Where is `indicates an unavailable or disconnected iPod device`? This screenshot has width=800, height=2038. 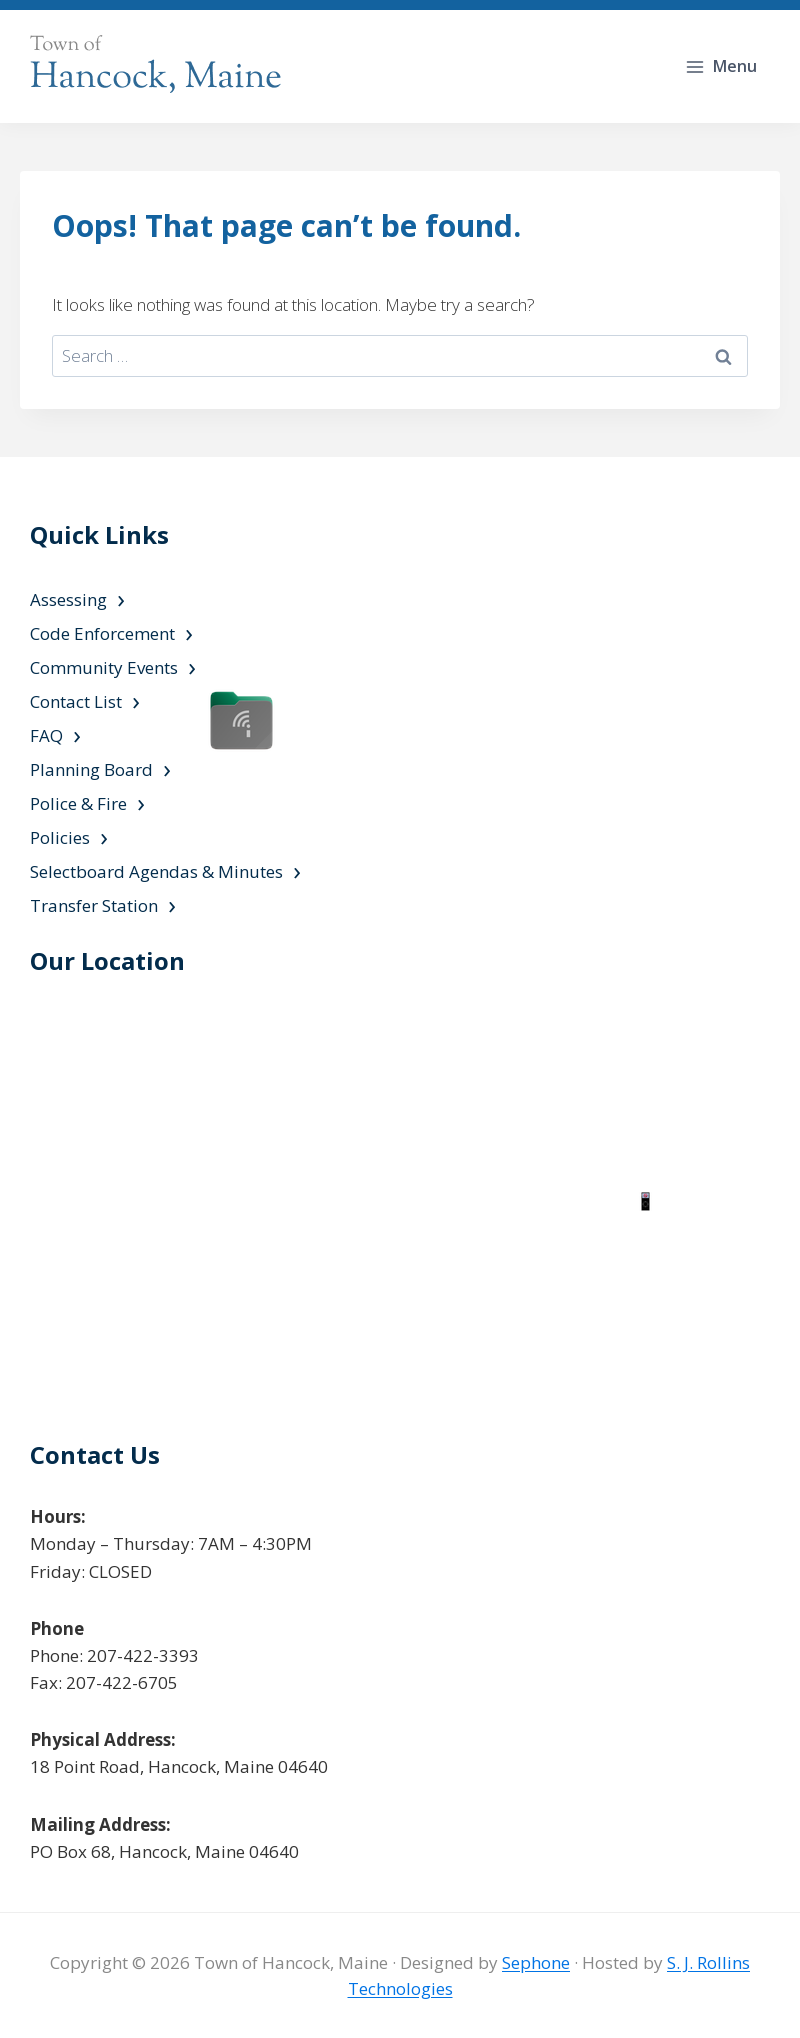
indicates an unavailable or disconnected iPod device is located at coordinates (645, 1201).